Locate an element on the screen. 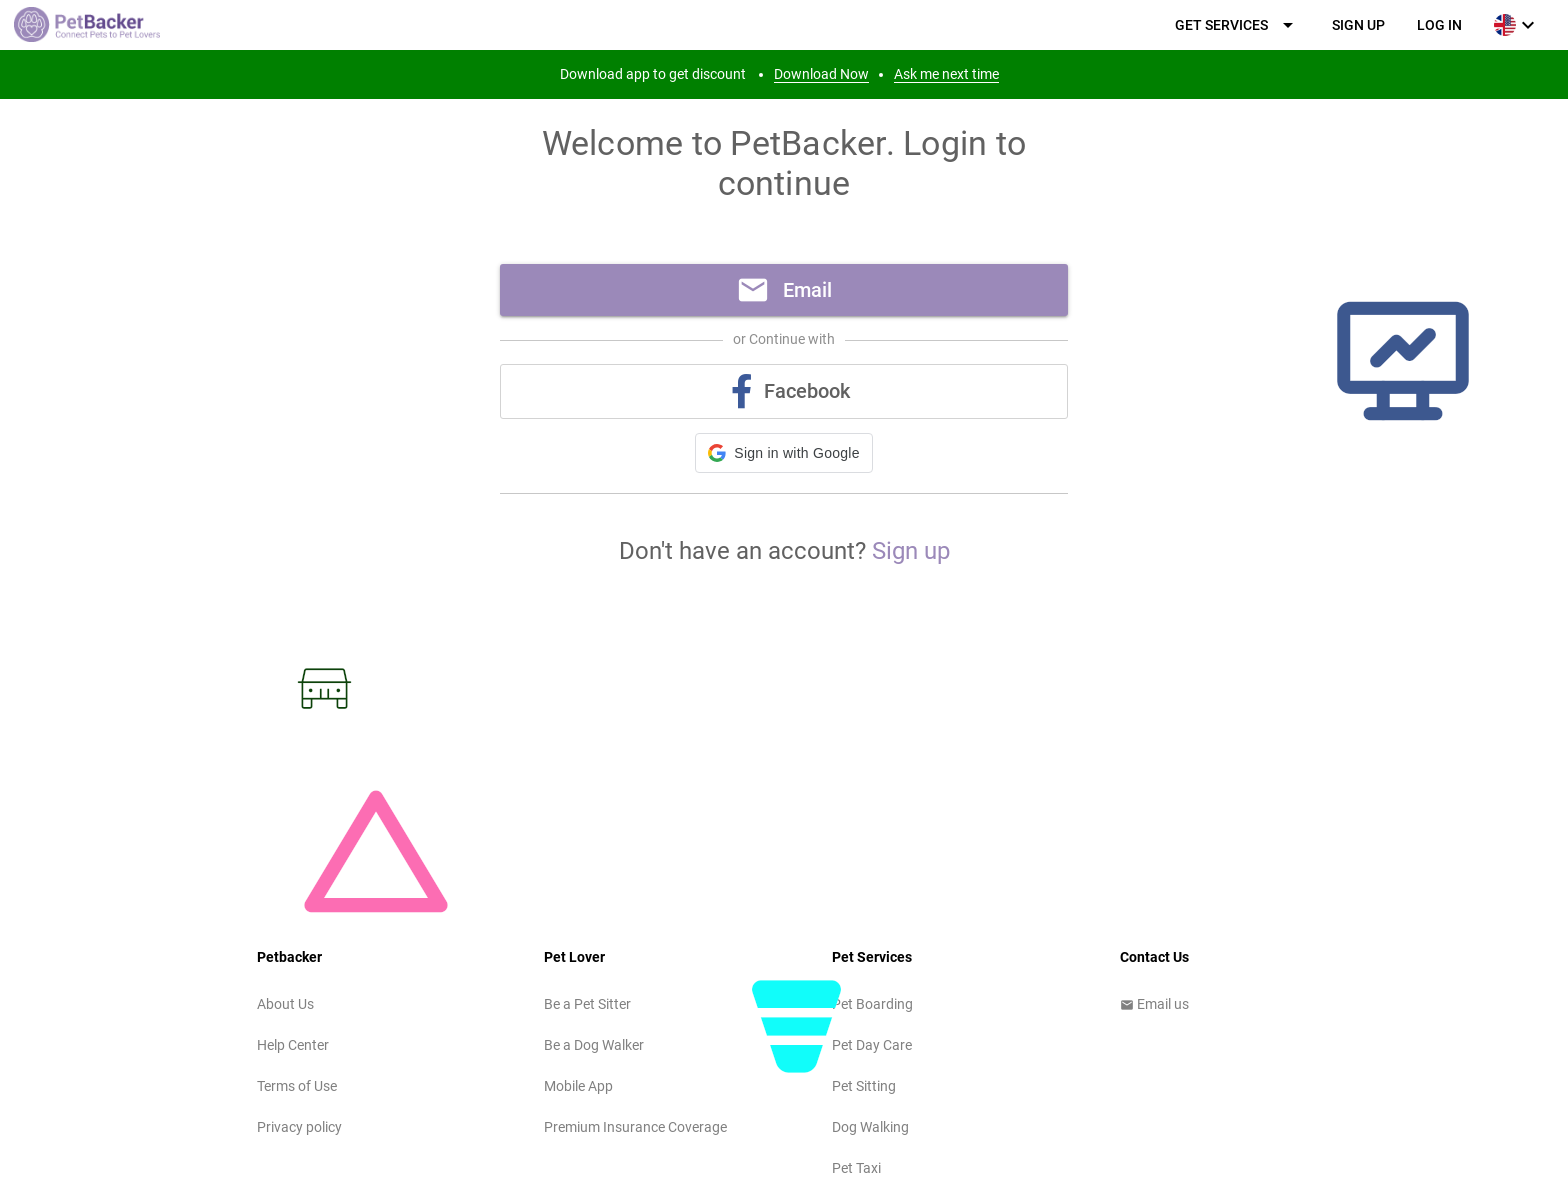 The height and width of the screenshot is (1177, 1568). select off-road or adventure vehicle type is located at coordinates (324, 689).